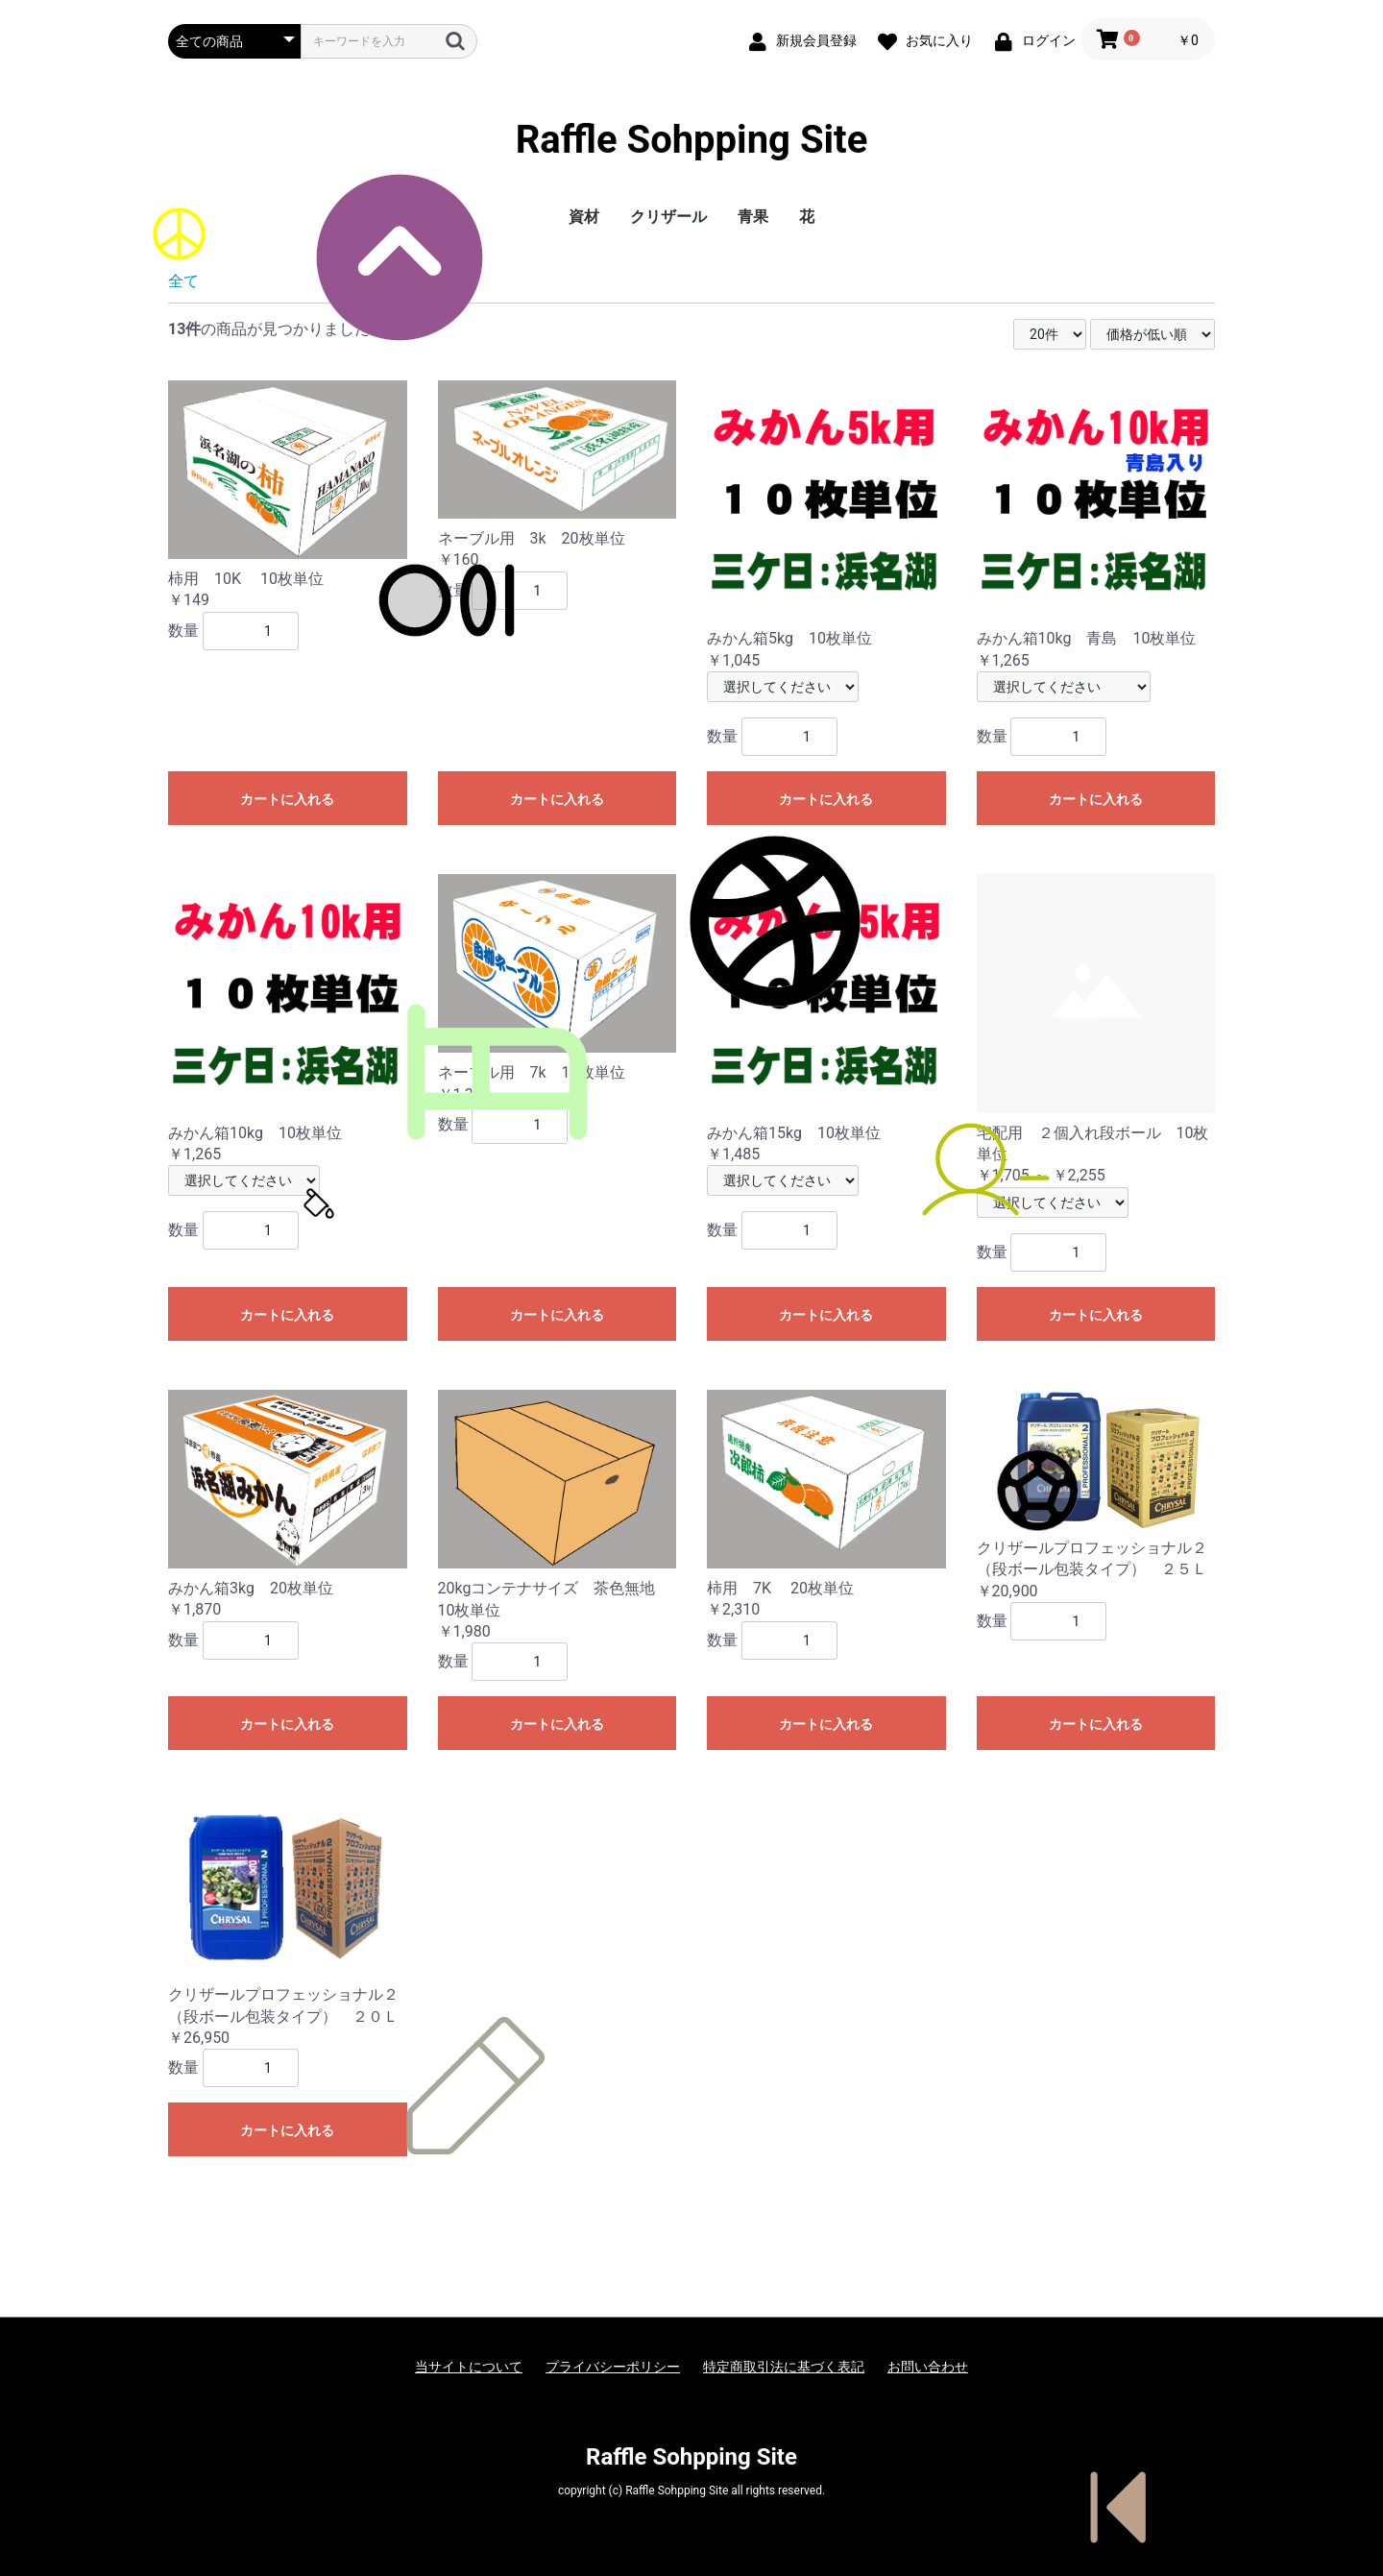  Describe the element at coordinates (179, 233) in the screenshot. I see `indicates a peaceful or non-violent mode/setting` at that location.